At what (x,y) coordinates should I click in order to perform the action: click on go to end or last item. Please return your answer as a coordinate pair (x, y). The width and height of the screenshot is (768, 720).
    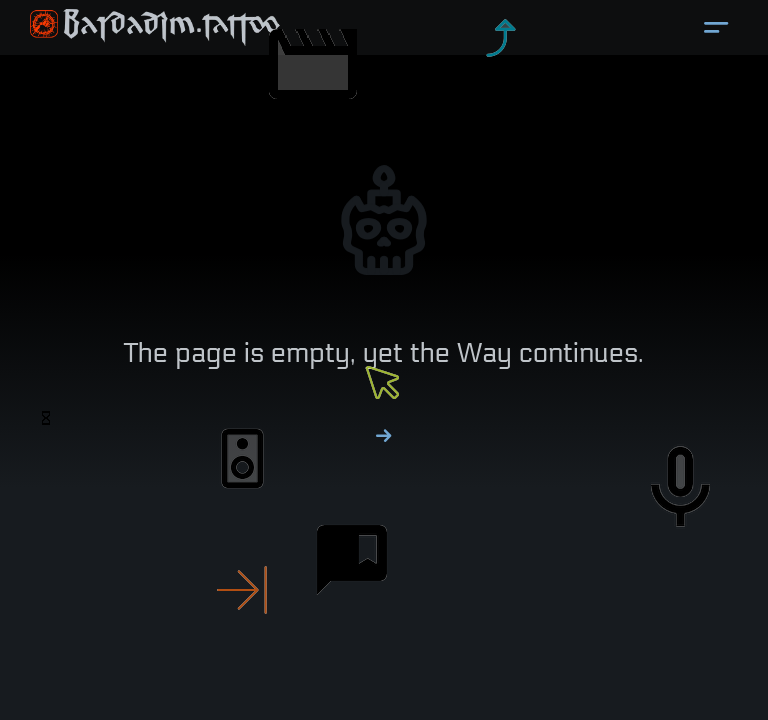
    Looking at the image, I should click on (243, 590).